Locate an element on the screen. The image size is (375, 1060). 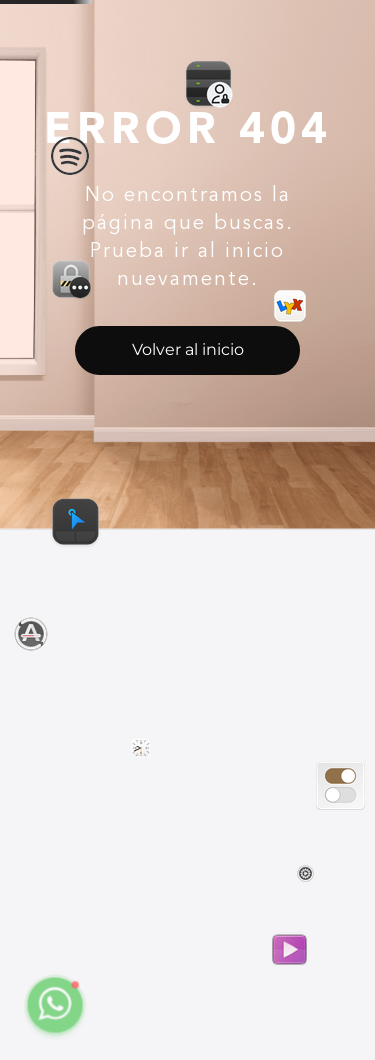
open touchpad settings and preferences is located at coordinates (75, 522).